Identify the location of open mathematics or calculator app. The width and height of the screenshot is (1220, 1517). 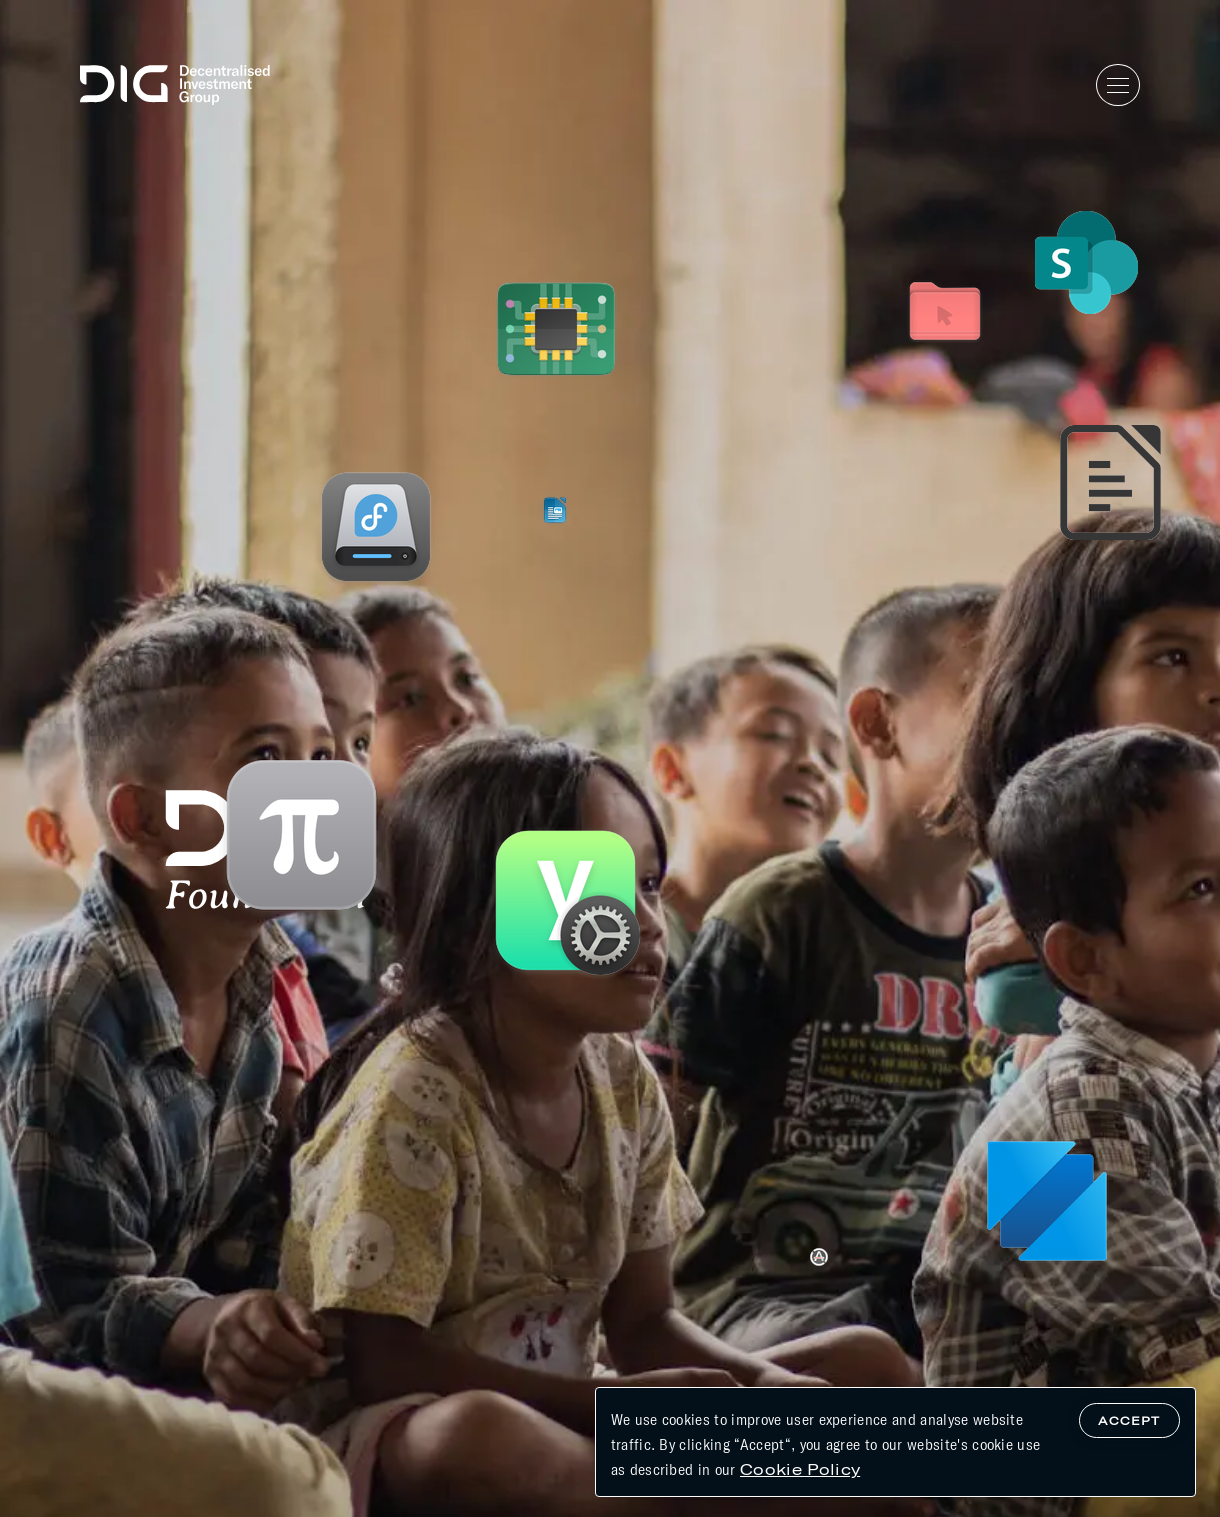
(301, 837).